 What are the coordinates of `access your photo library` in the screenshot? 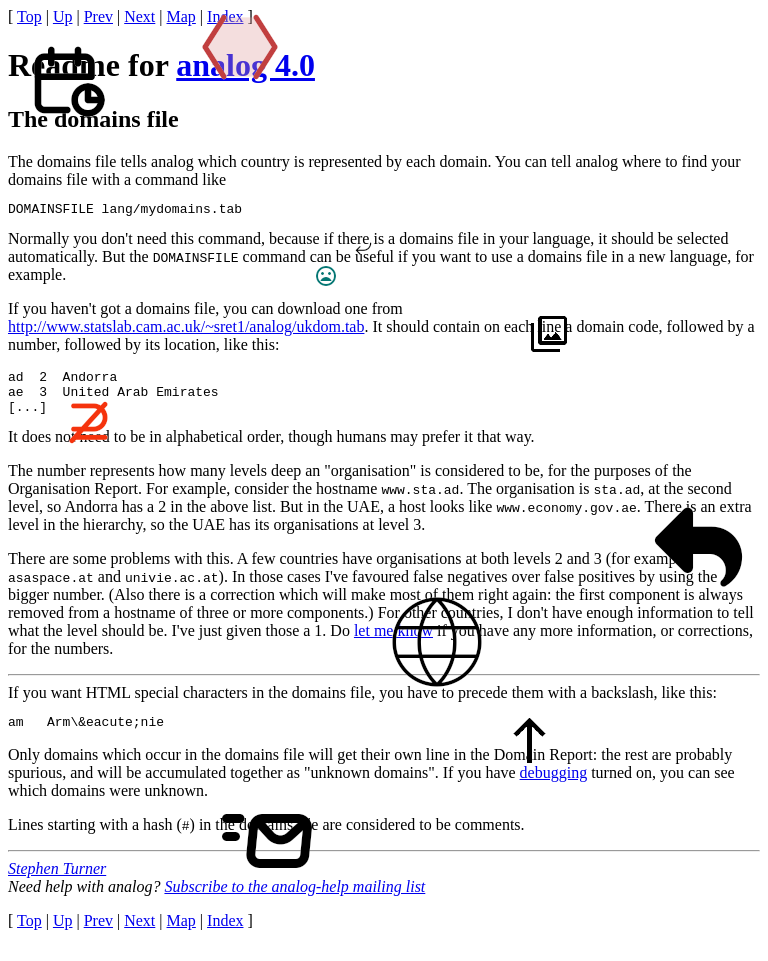 It's located at (549, 334).